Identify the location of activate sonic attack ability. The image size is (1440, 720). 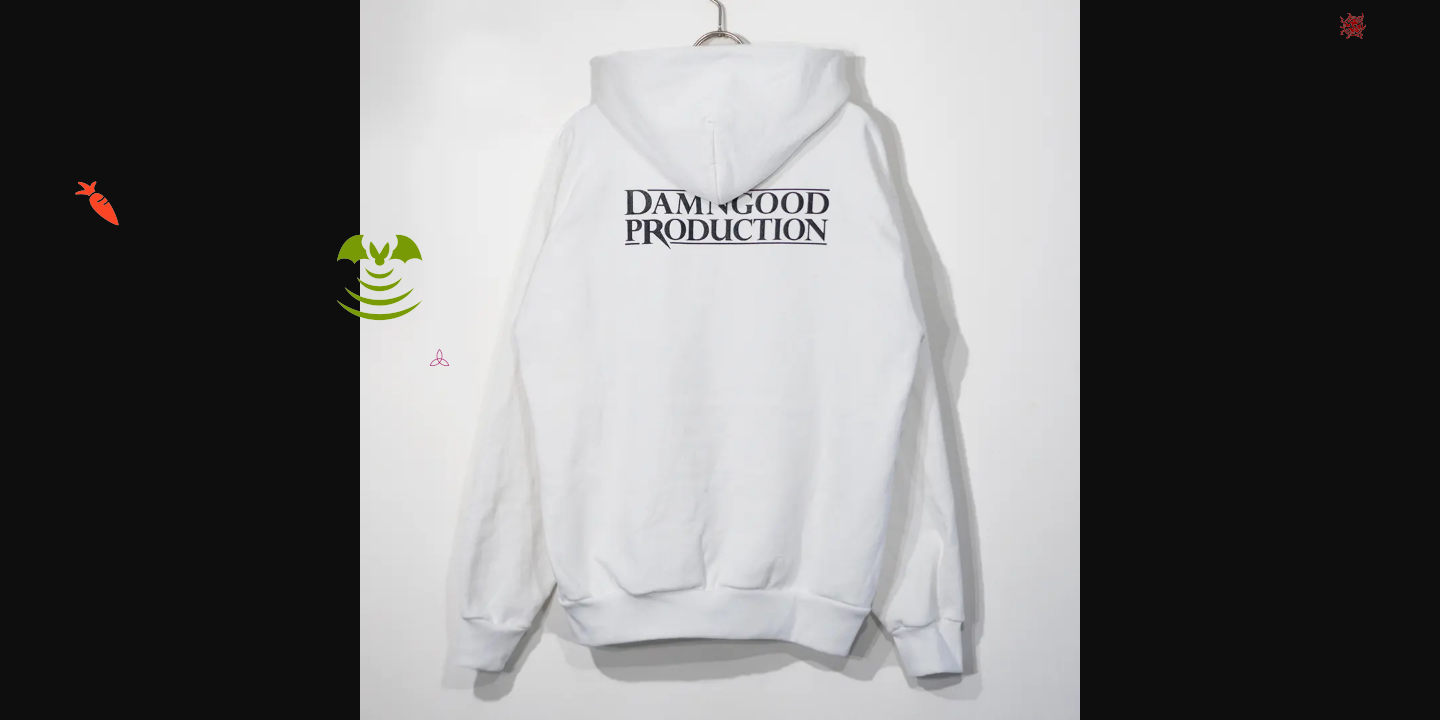
(379, 277).